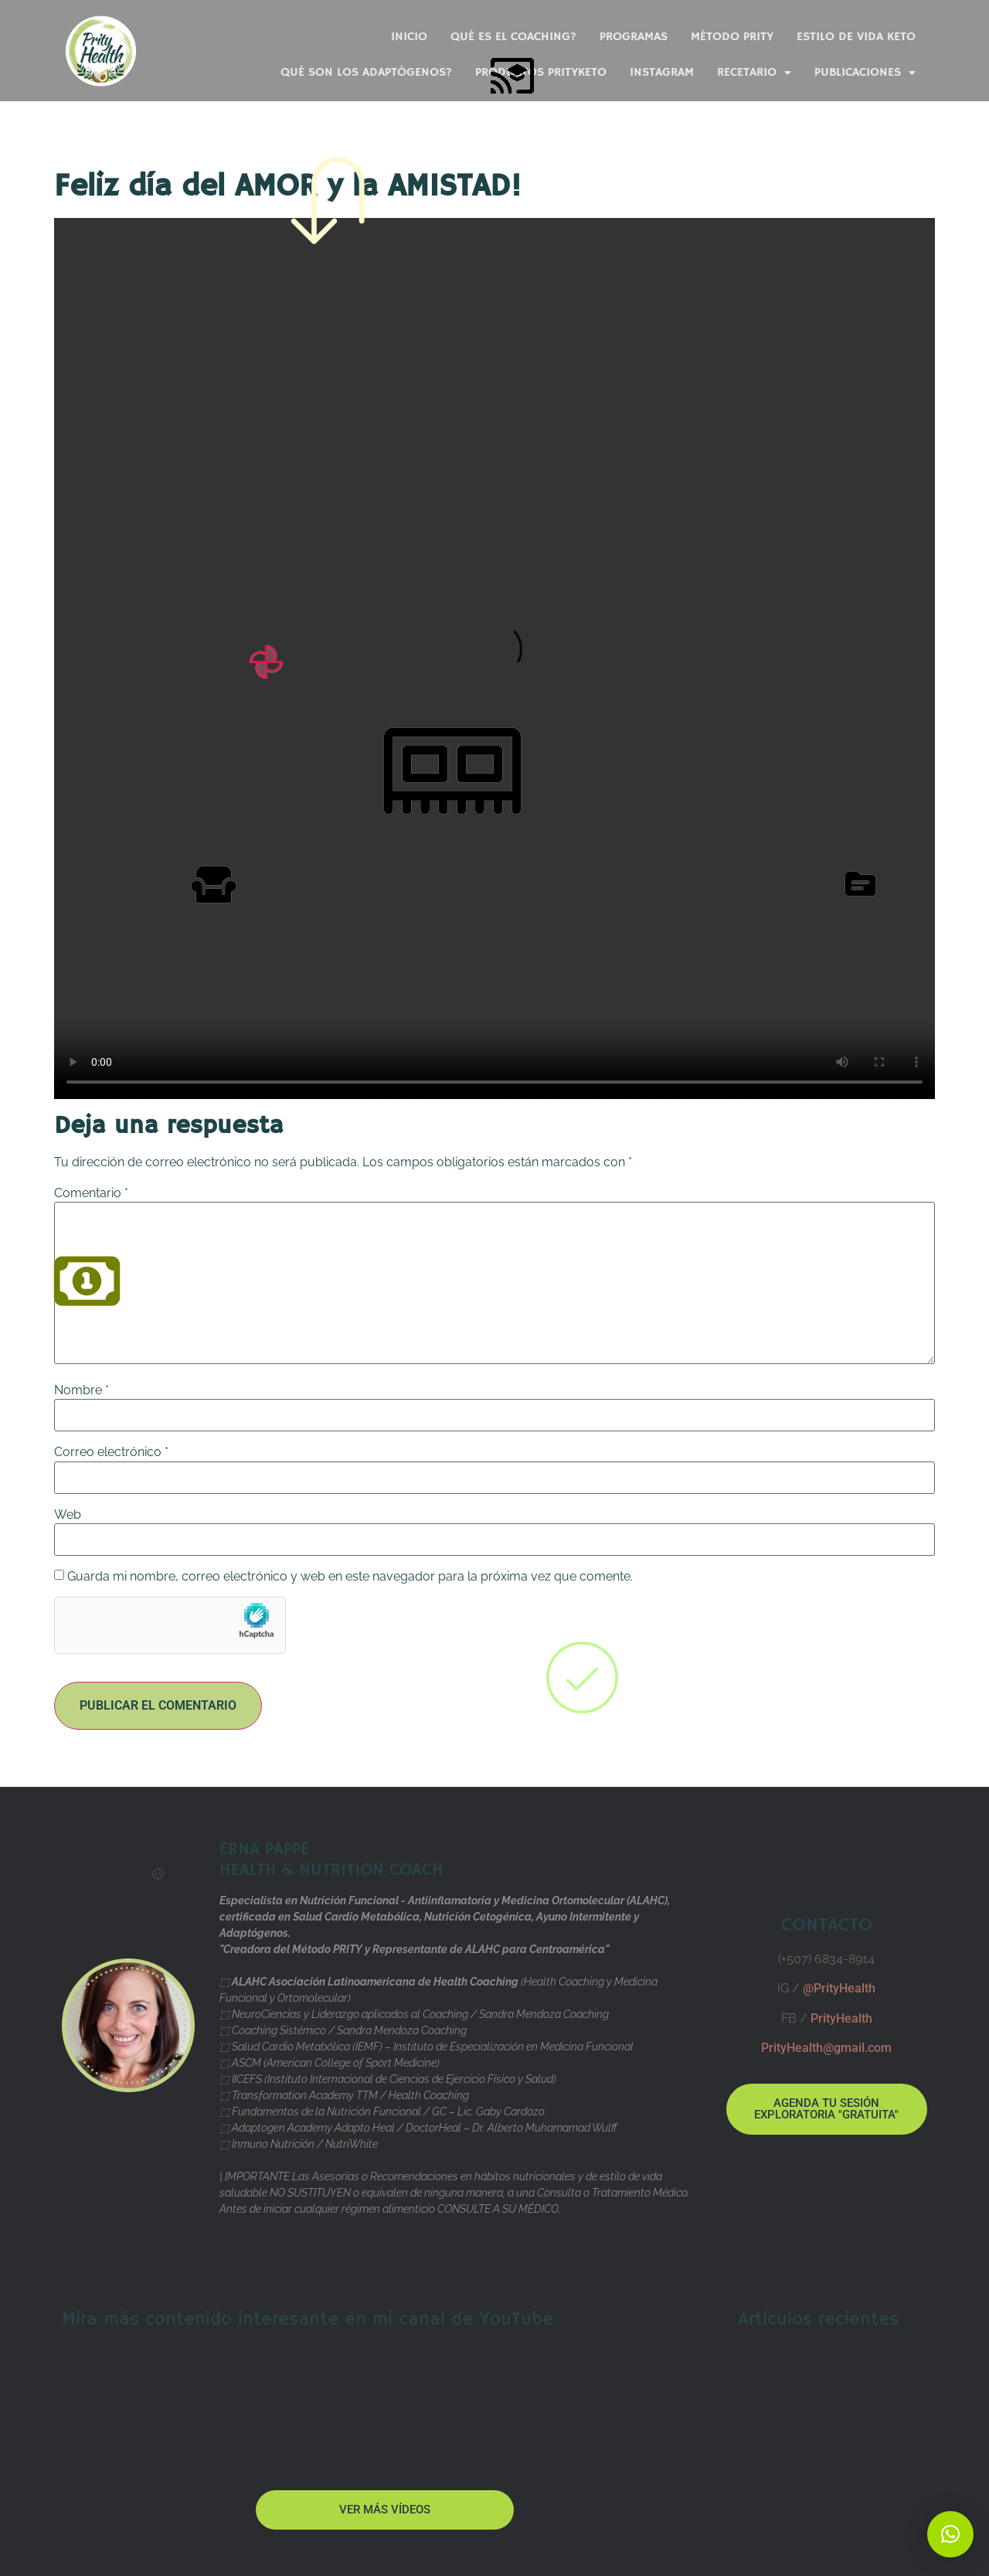 Image resolution: width=989 pixels, height=2576 pixels. I want to click on open google photos, so click(266, 662).